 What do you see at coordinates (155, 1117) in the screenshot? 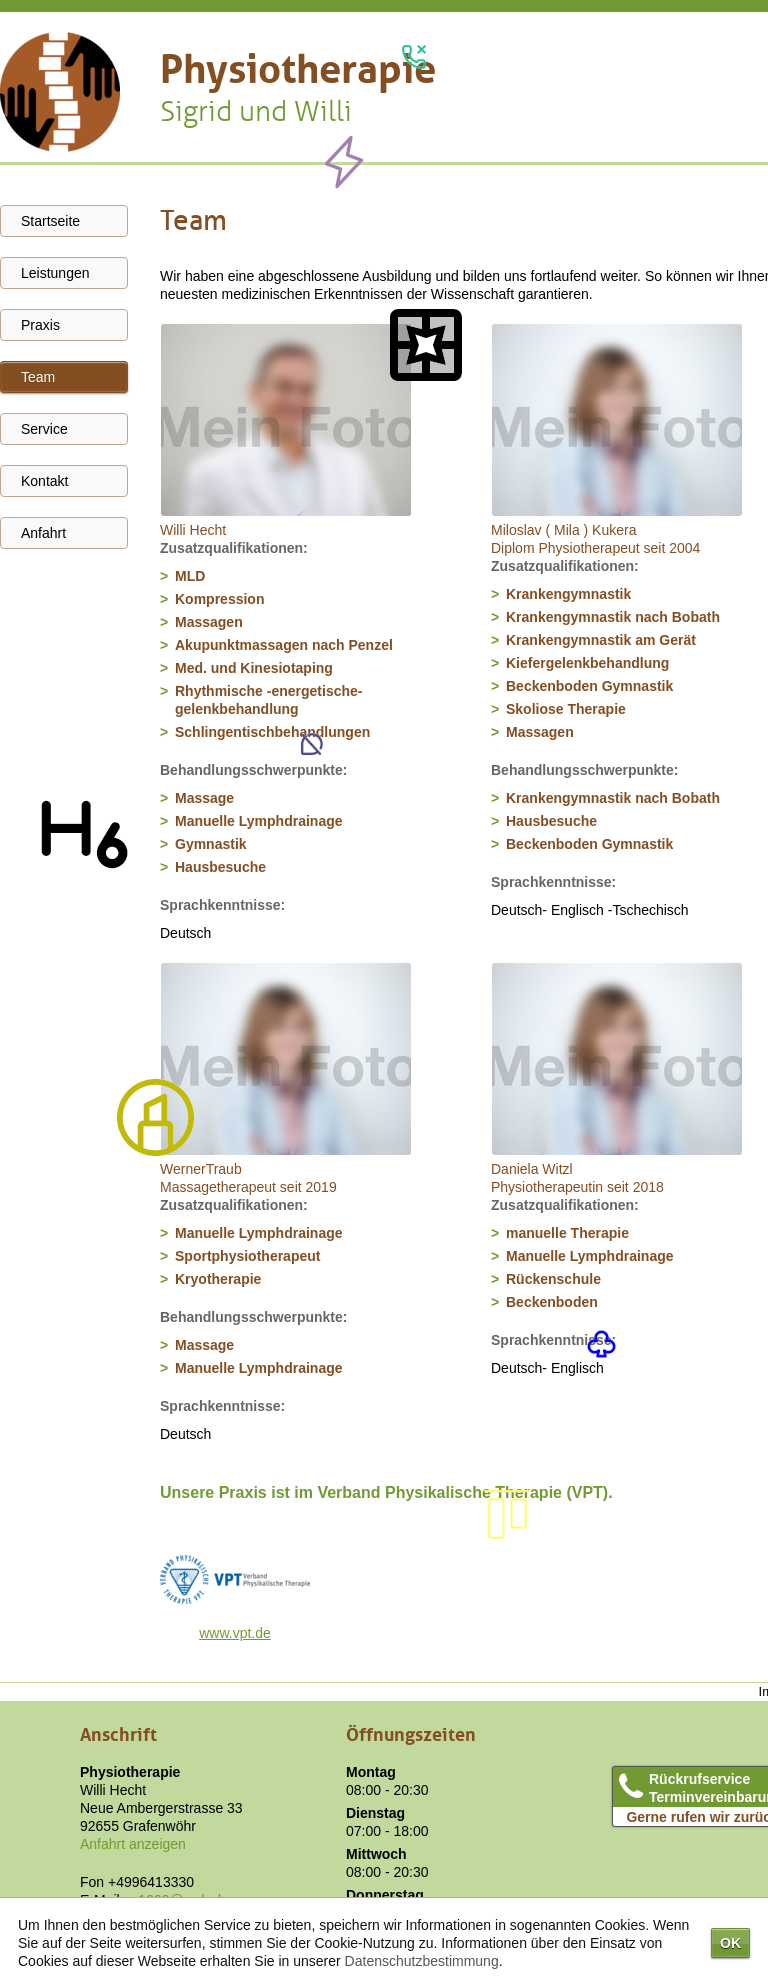
I see `highlight or mark selected text` at bounding box center [155, 1117].